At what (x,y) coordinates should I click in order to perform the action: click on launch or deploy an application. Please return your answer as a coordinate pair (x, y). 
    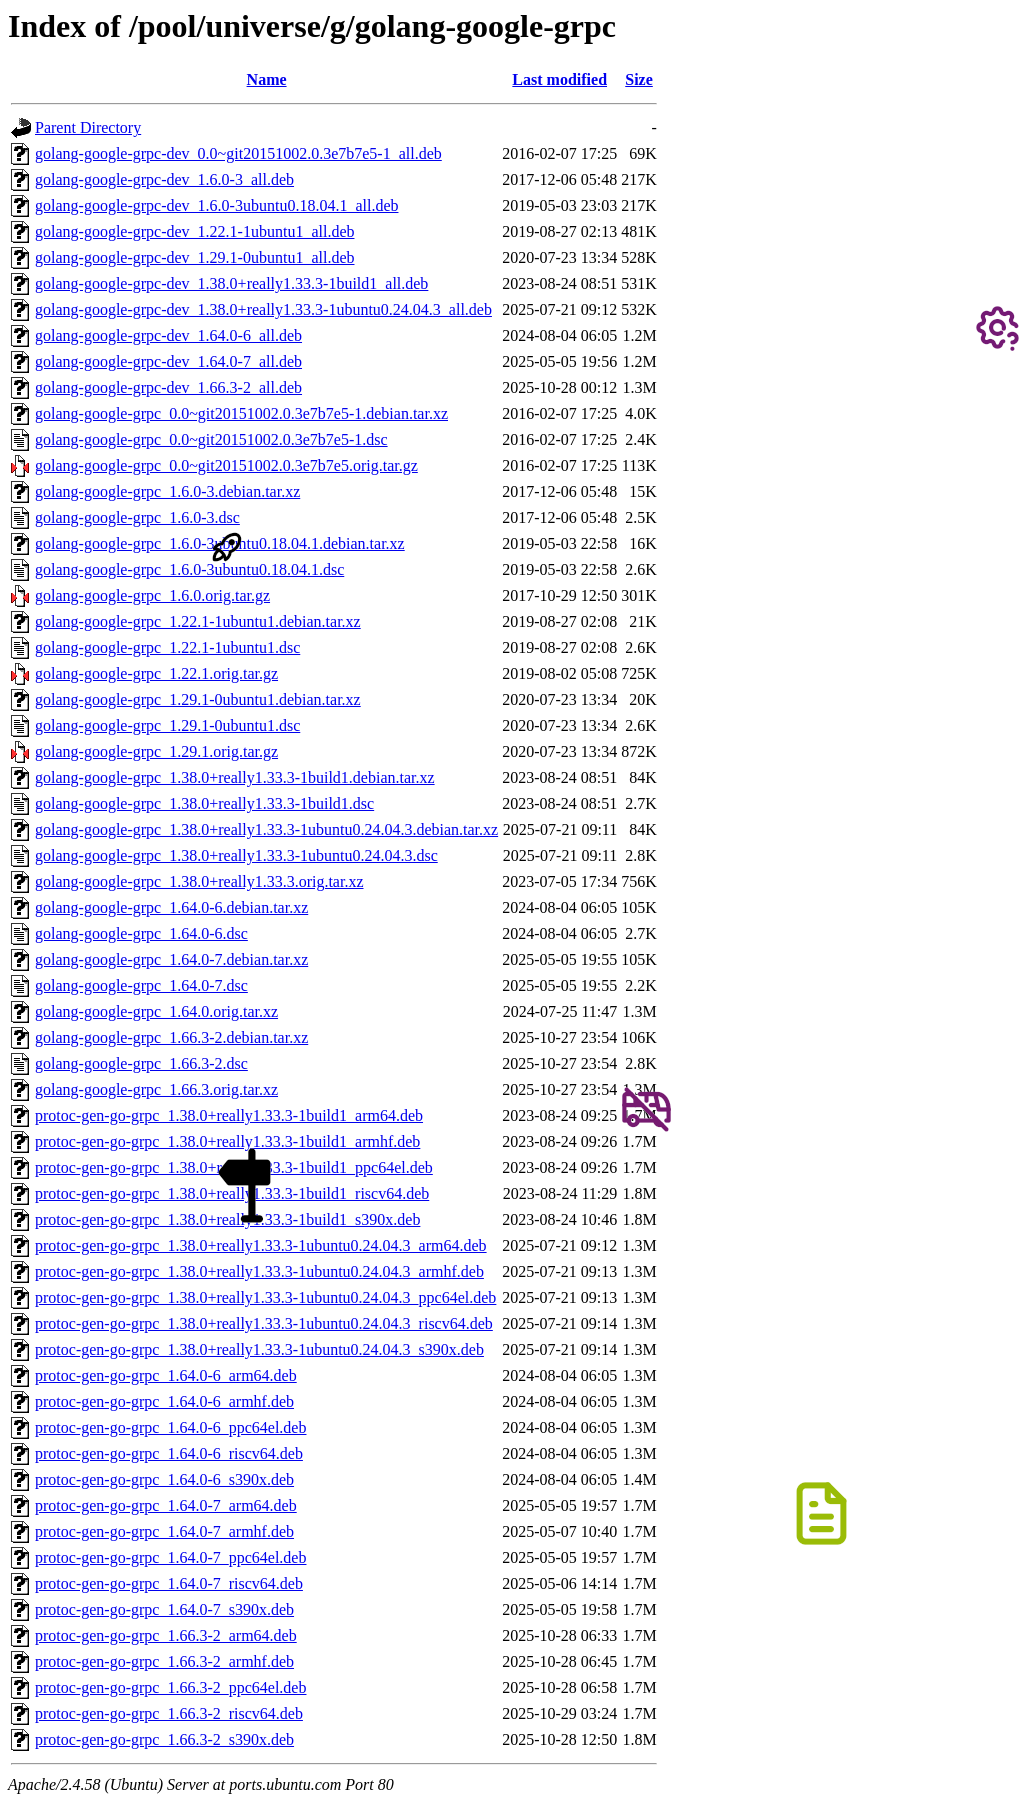
    Looking at the image, I should click on (227, 547).